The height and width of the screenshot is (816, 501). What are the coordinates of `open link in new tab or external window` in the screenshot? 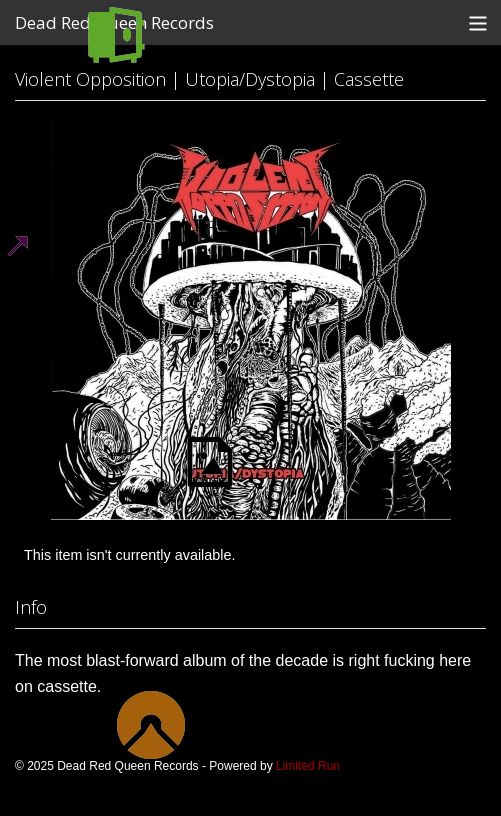 It's located at (18, 246).